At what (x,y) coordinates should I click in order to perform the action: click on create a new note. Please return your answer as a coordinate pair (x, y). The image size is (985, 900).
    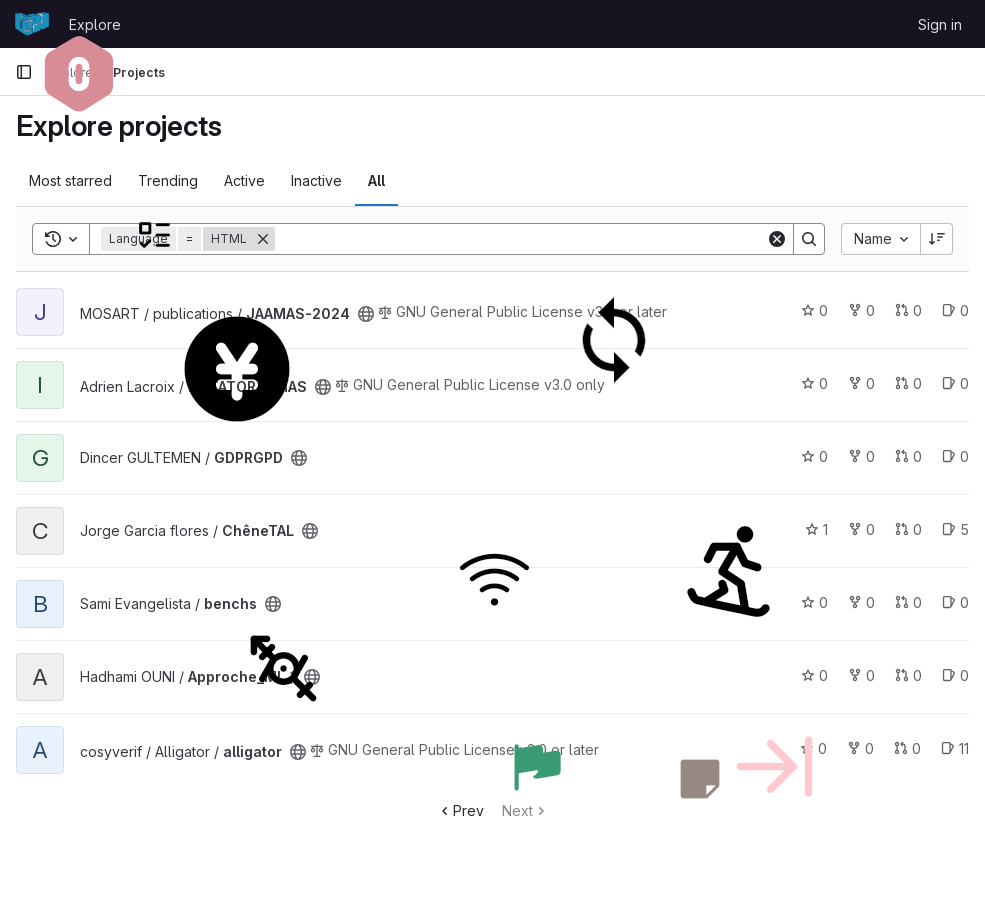
    Looking at the image, I should click on (700, 779).